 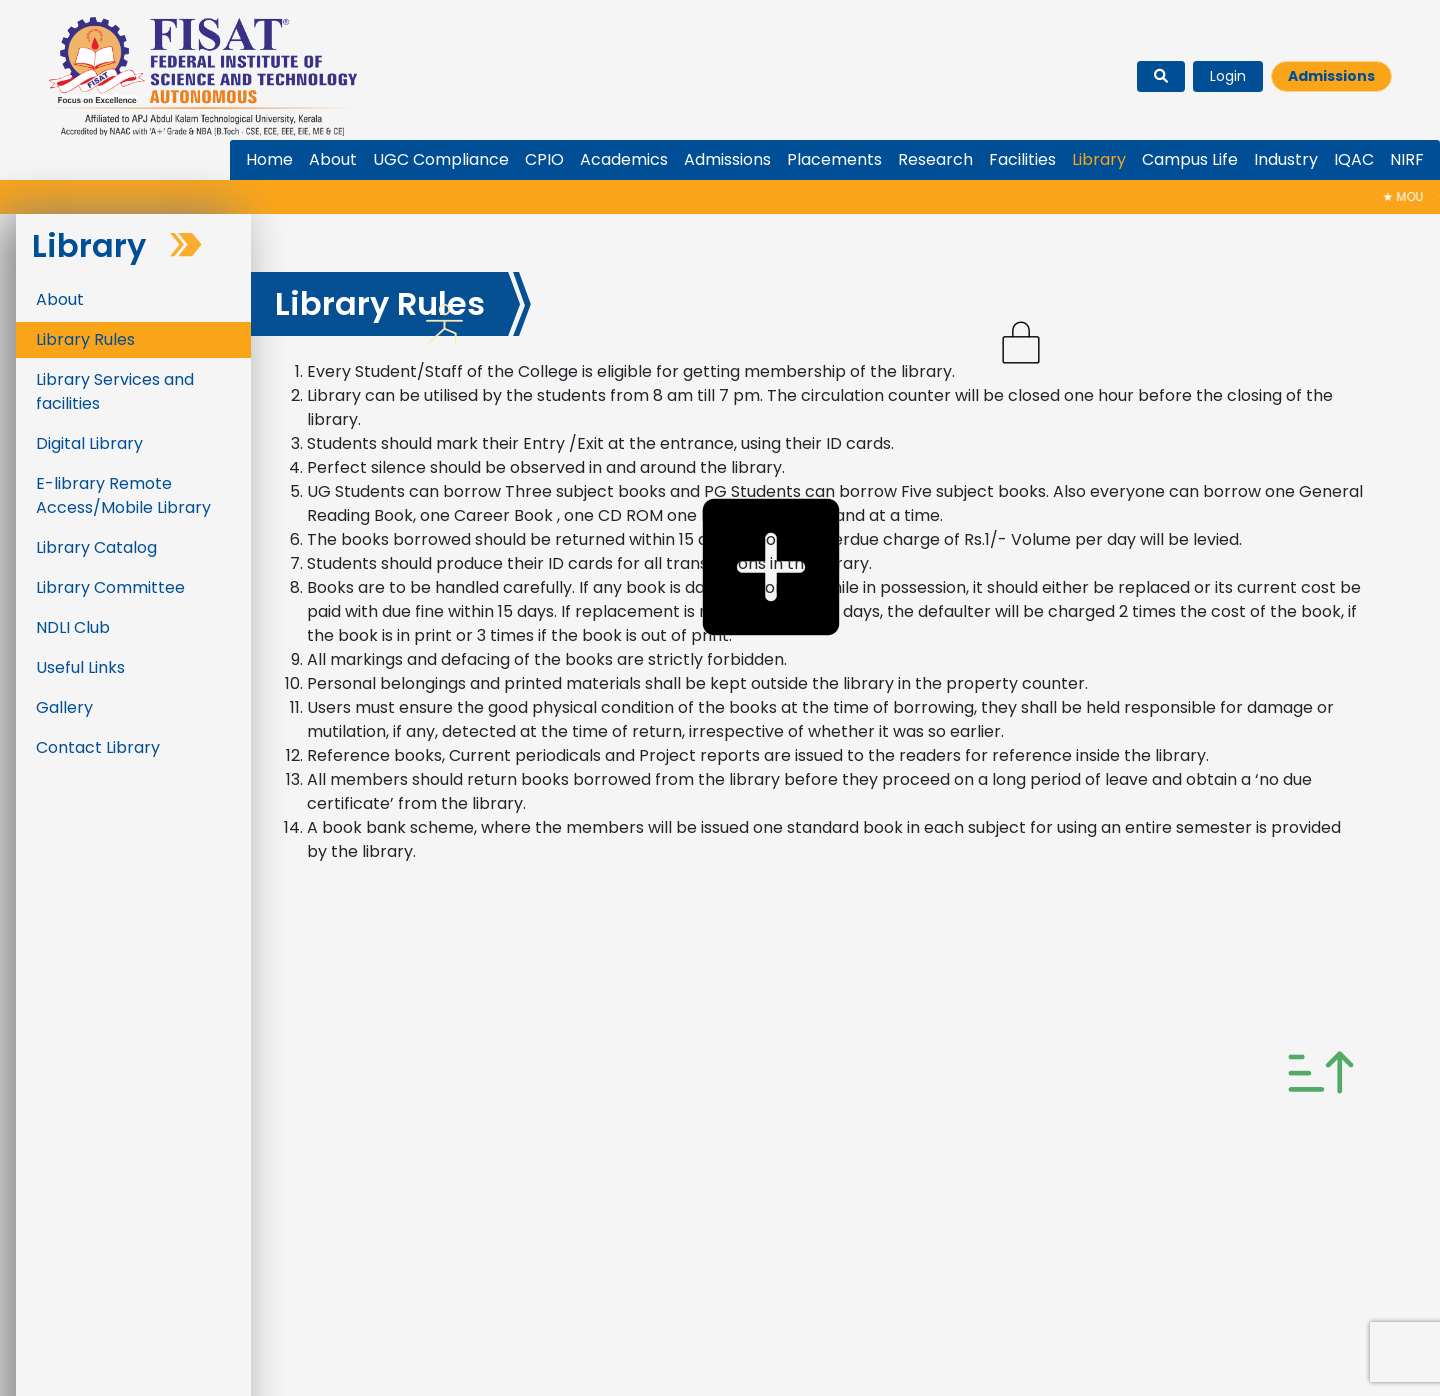 What do you see at coordinates (771, 567) in the screenshot?
I see `add a new item` at bounding box center [771, 567].